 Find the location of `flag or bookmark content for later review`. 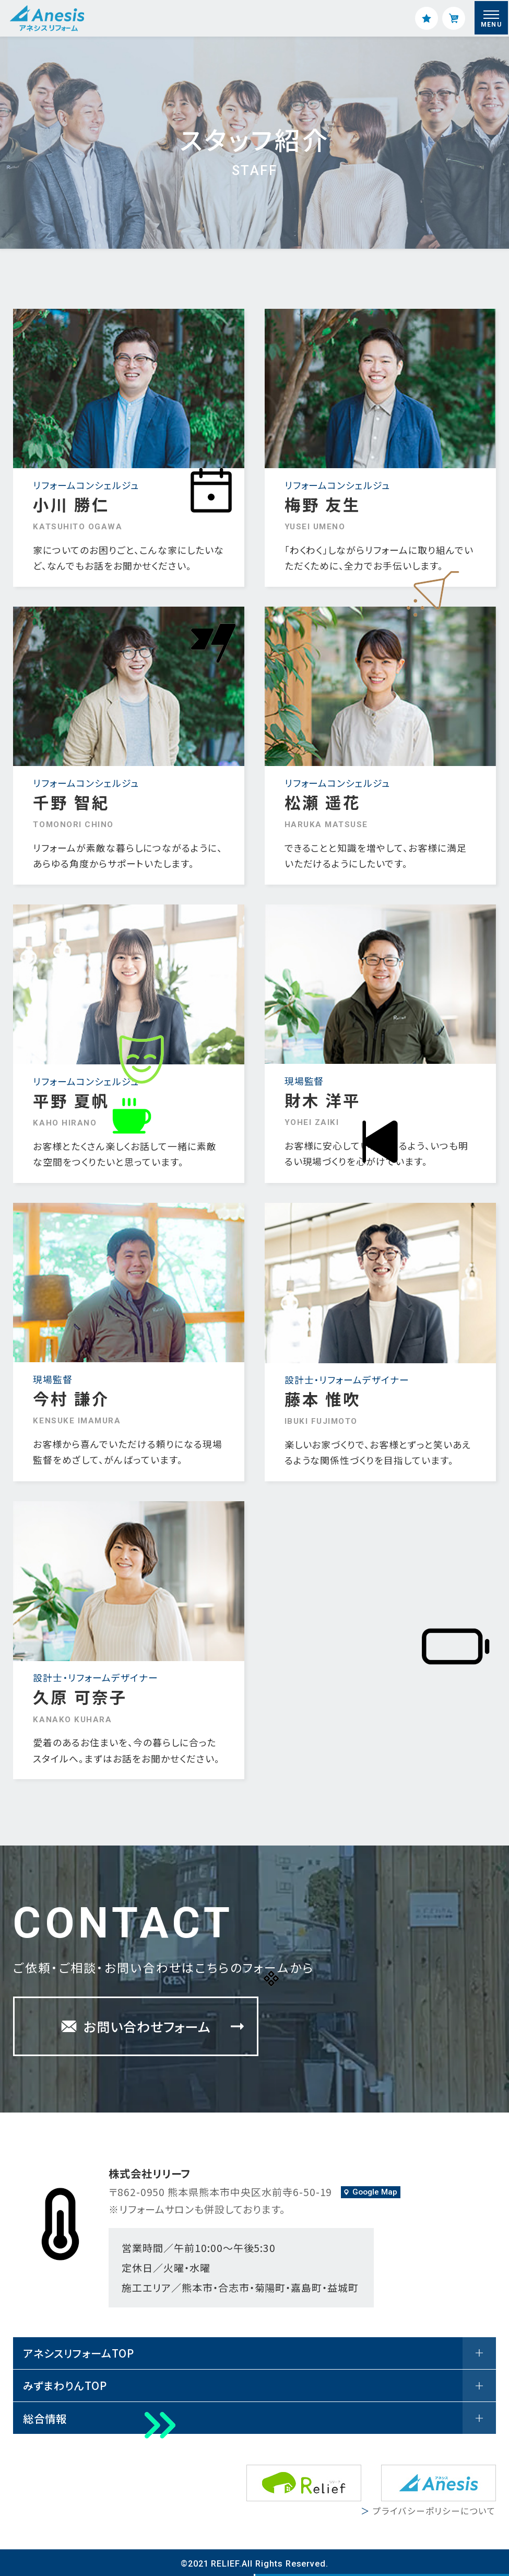

flag or bookmark content for later review is located at coordinates (213, 642).